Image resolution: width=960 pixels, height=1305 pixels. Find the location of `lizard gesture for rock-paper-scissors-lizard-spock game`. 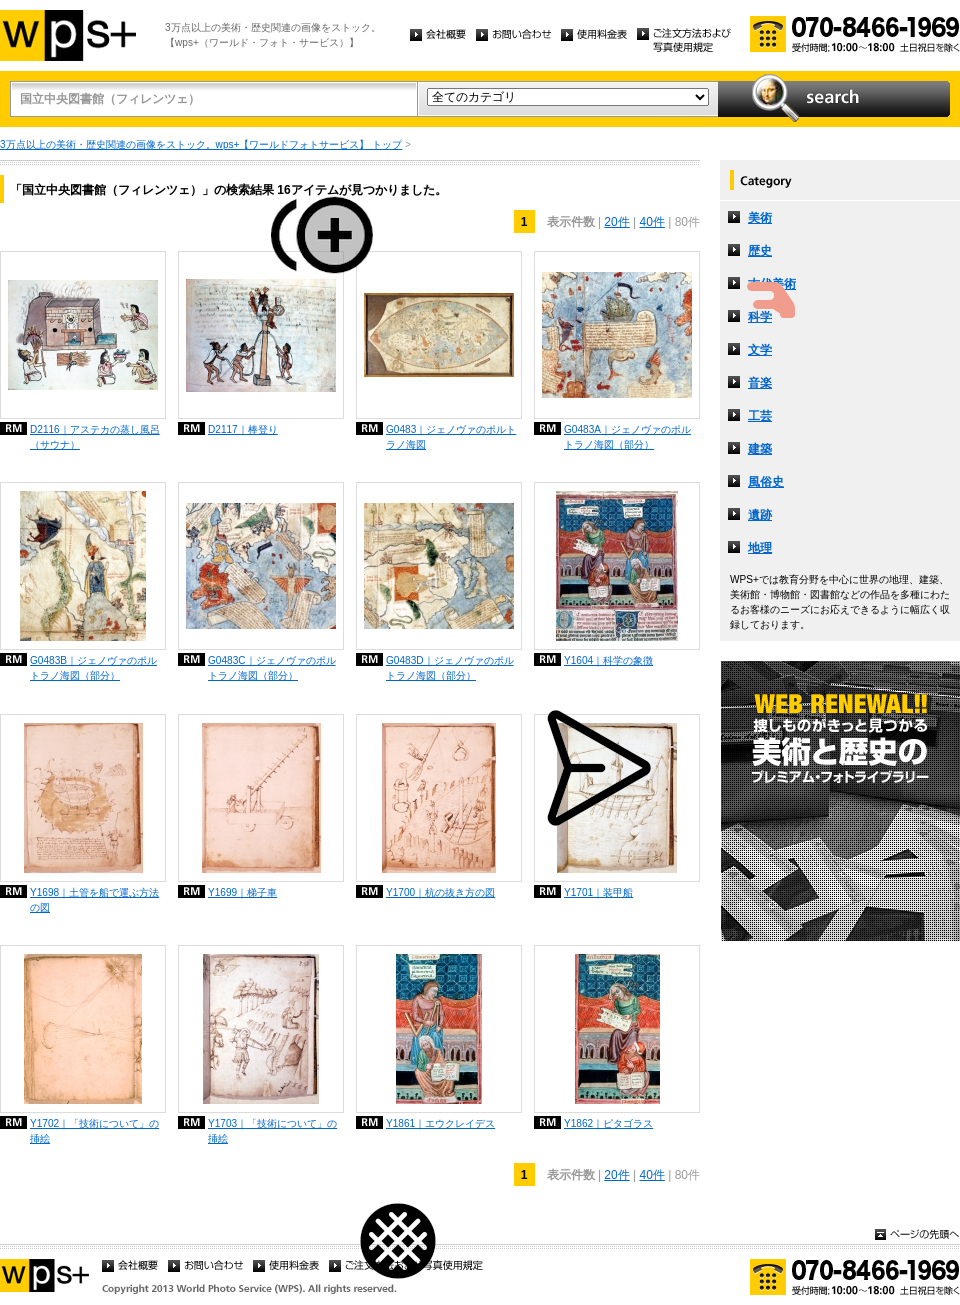

lizard gesture for rock-paper-scissors-lizard-spock game is located at coordinates (771, 300).